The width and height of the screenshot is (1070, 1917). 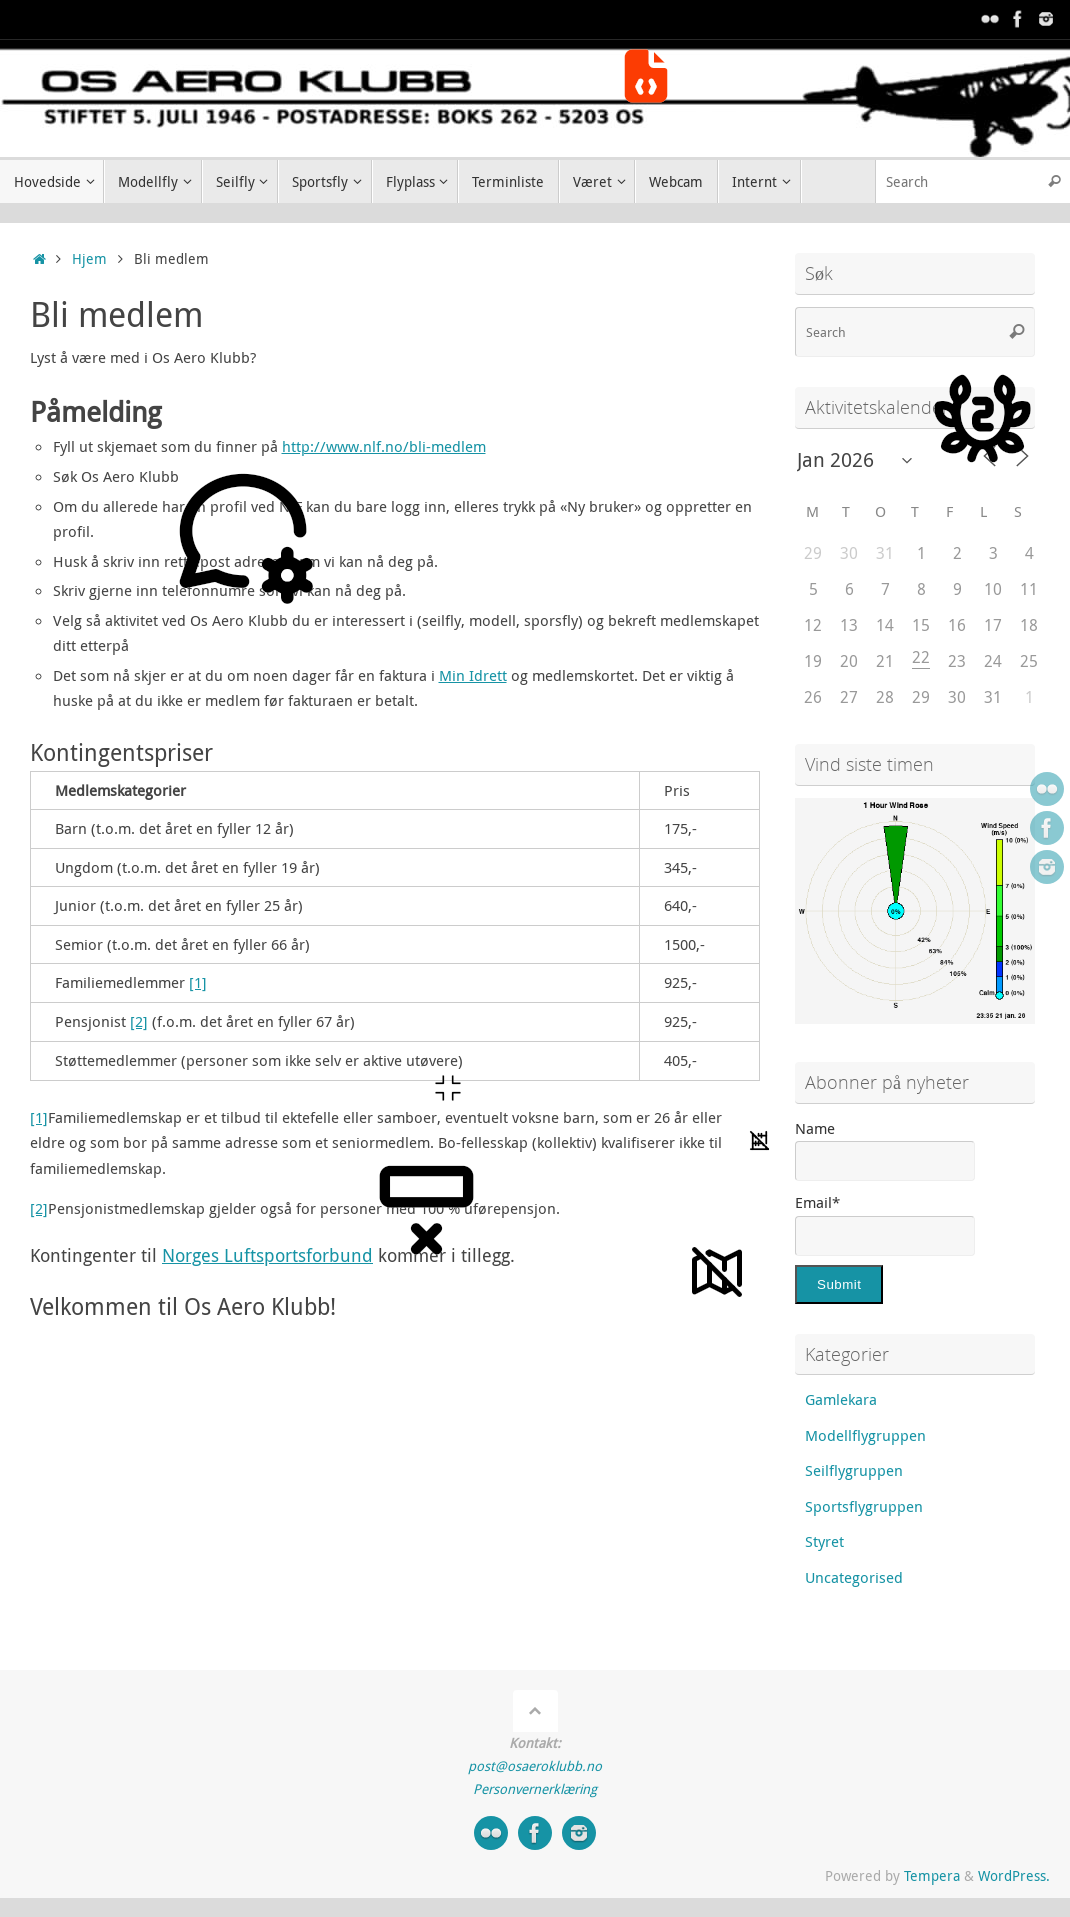 I want to click on access message settings, so click(x=243, y=531).